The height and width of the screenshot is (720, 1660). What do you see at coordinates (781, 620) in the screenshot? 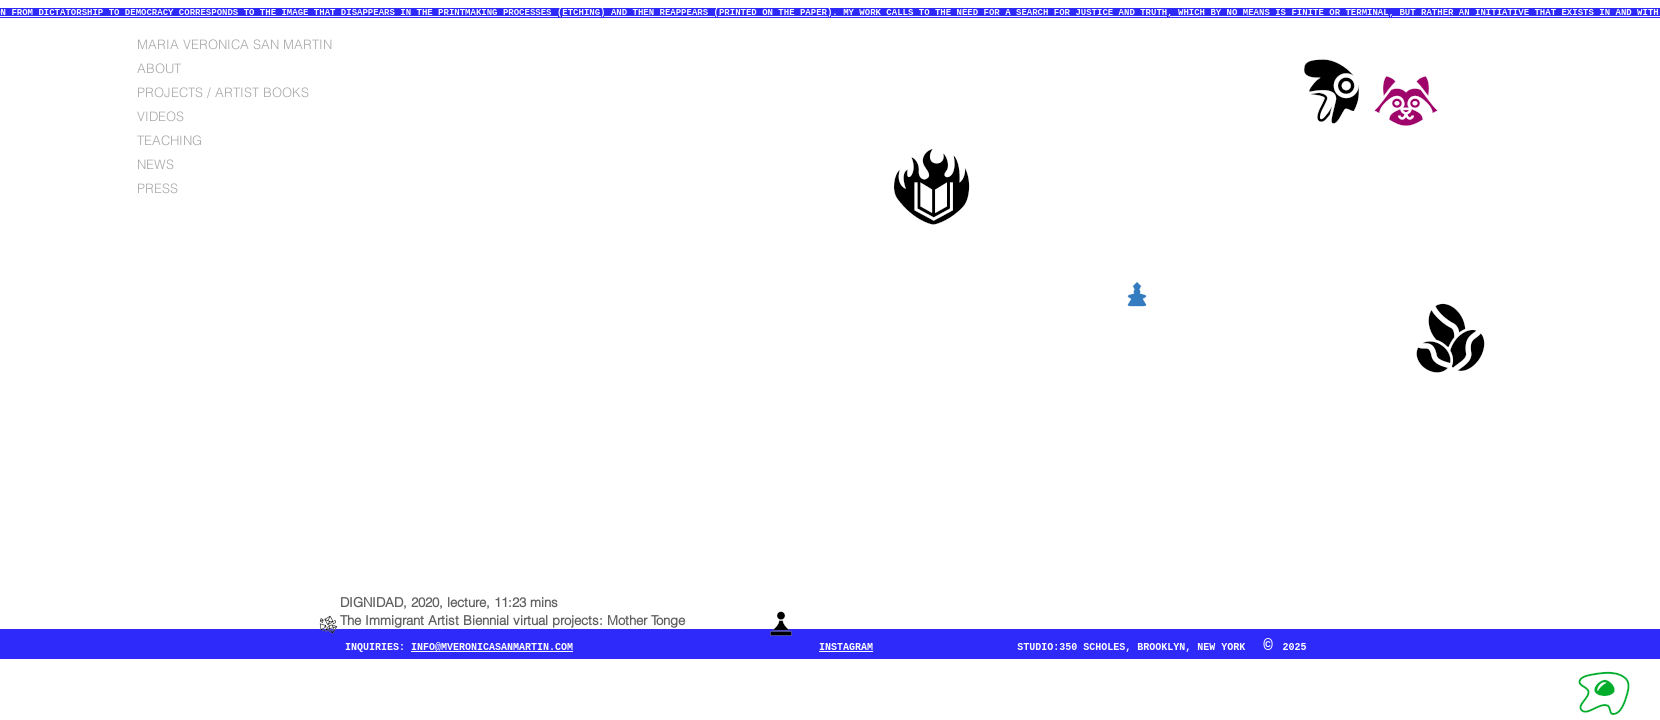
I see `play chess or start a chess game` at bounding box center [781, 620].